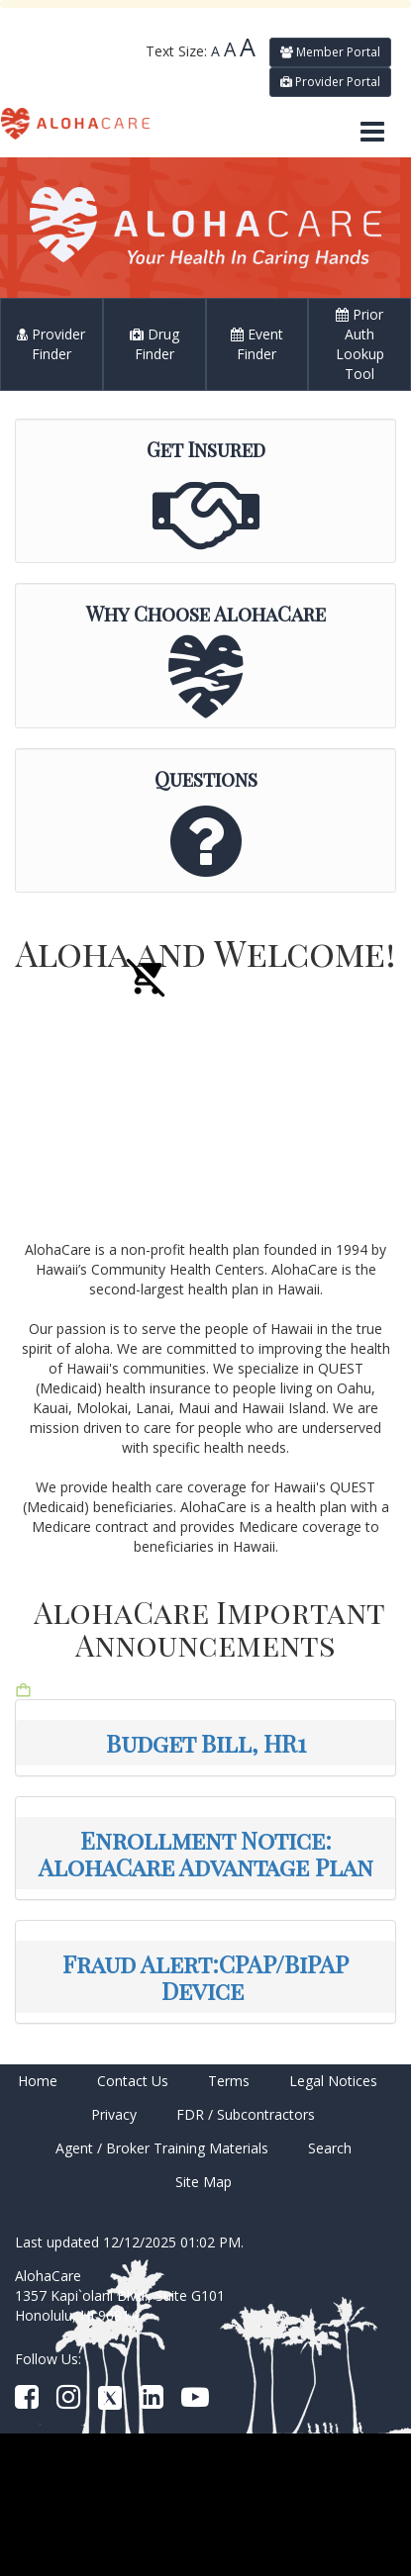 The image size is (411, 2576). I want to click on view your shopping bag, so click(23, 1690).